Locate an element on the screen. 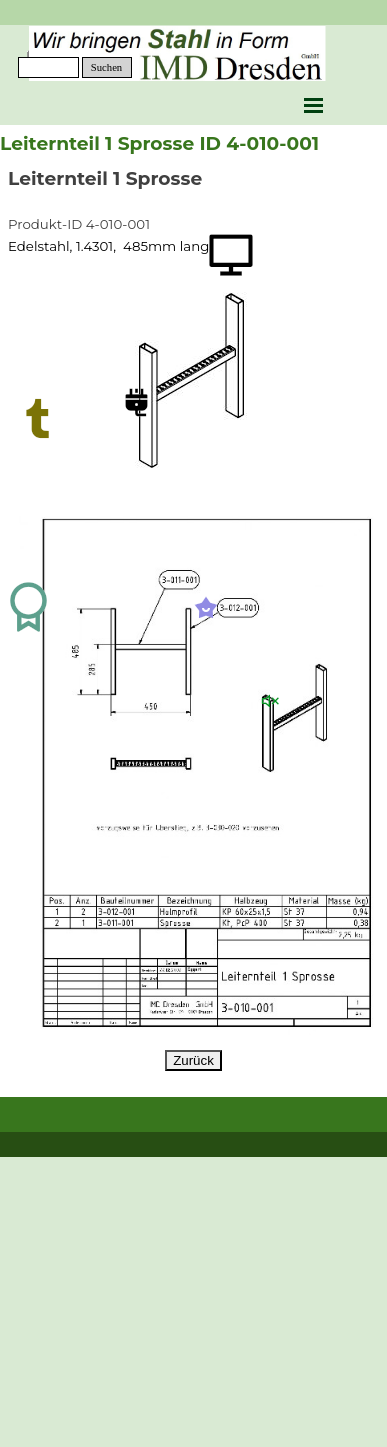 Image resolution: width=387 pixels, height=1447 pixels. access desktop or computer view is located at coordinates (231, 254).